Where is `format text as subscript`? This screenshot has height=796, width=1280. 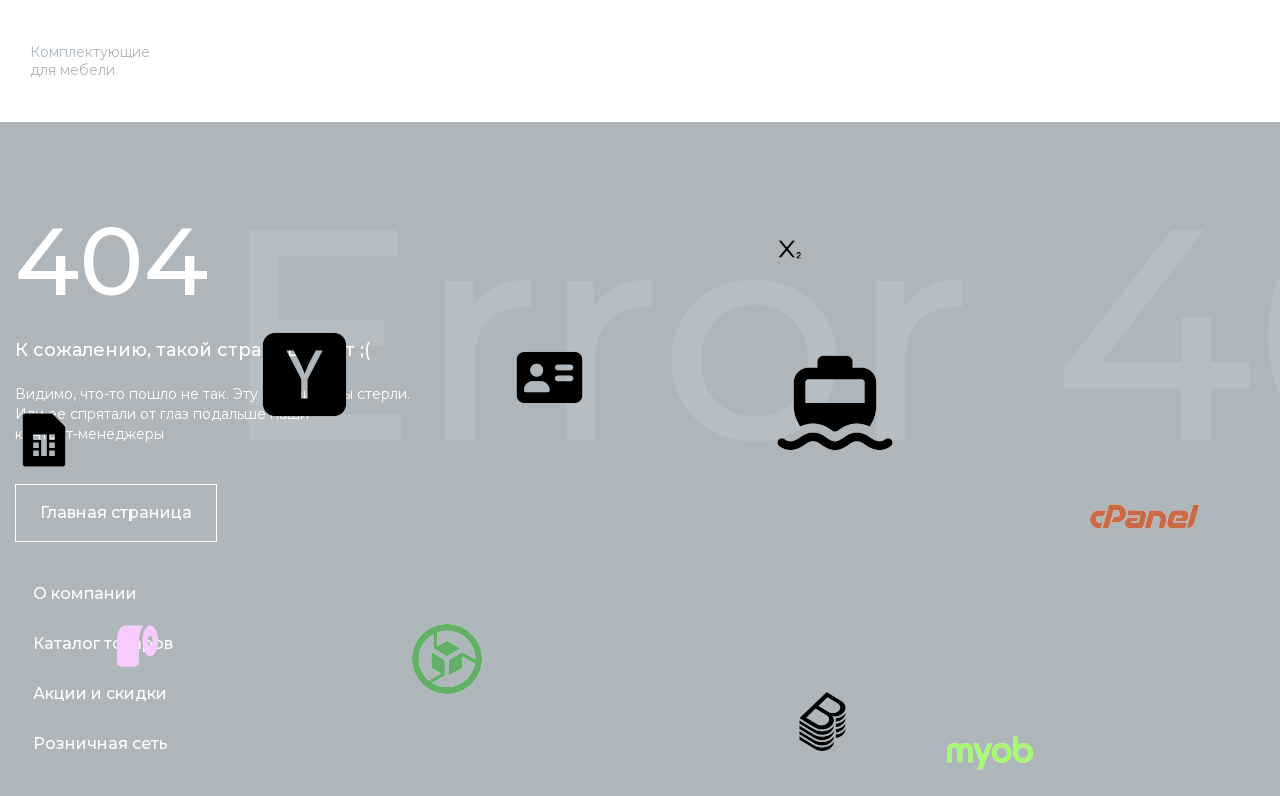
format text as subscript is located at coordinates (788, 249).